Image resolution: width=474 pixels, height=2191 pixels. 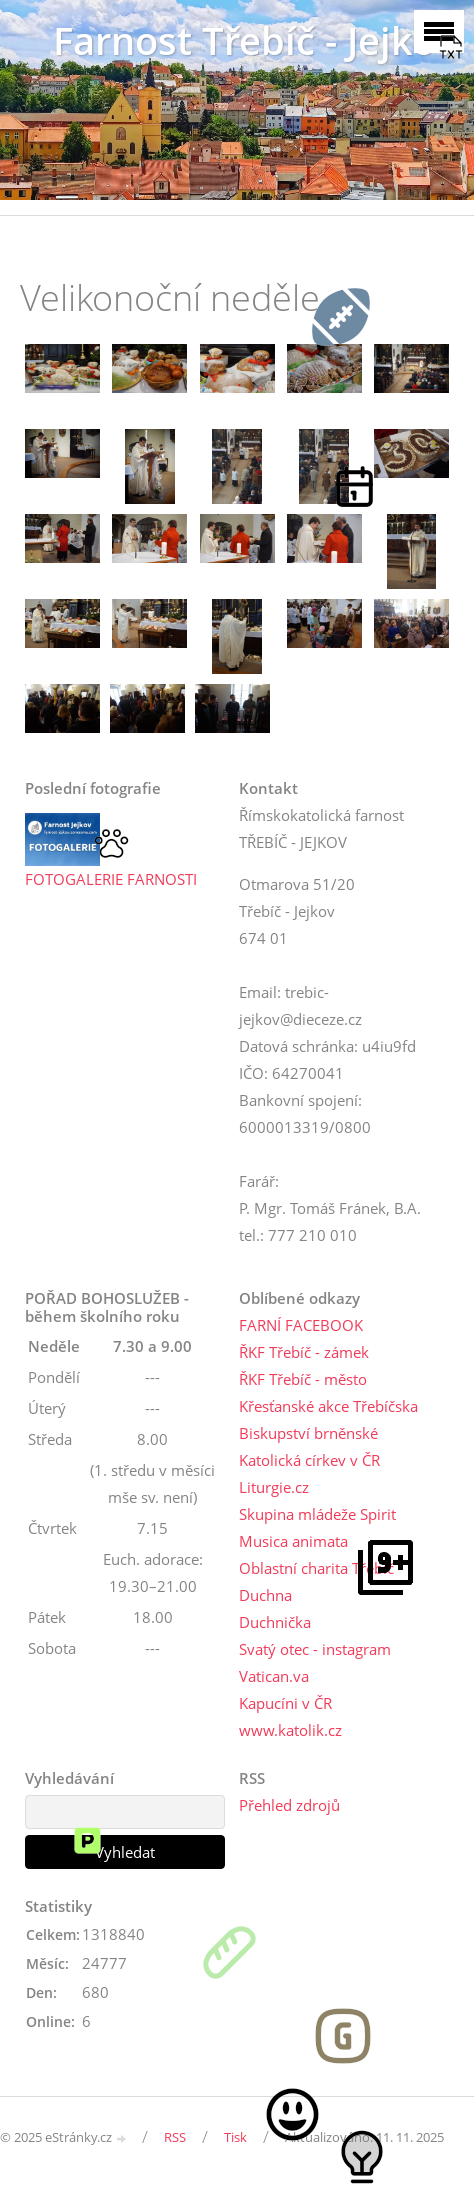 What do you see at coordinates (362, 2157) in the screenshot?
I see `toggle idea or inspiration mode` at bounding box center [362, 2157].